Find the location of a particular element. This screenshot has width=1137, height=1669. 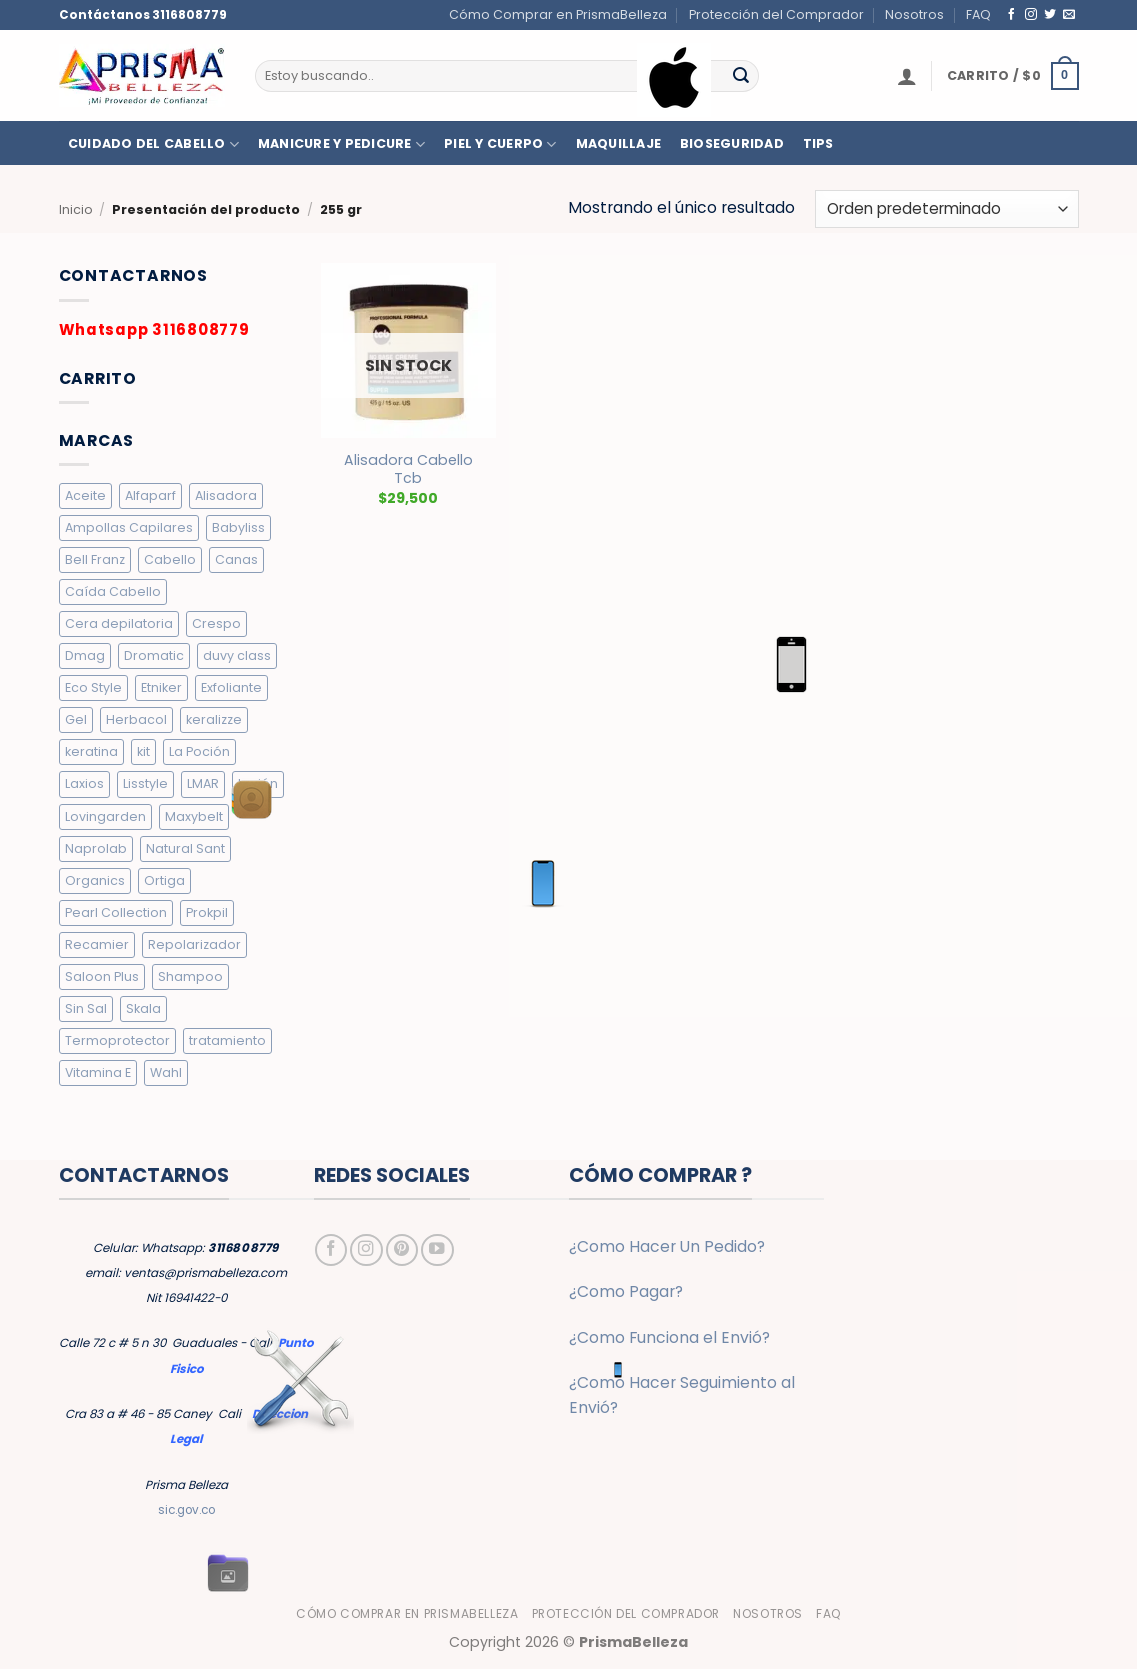

open system preferences is located at coordinates (300, 1380).